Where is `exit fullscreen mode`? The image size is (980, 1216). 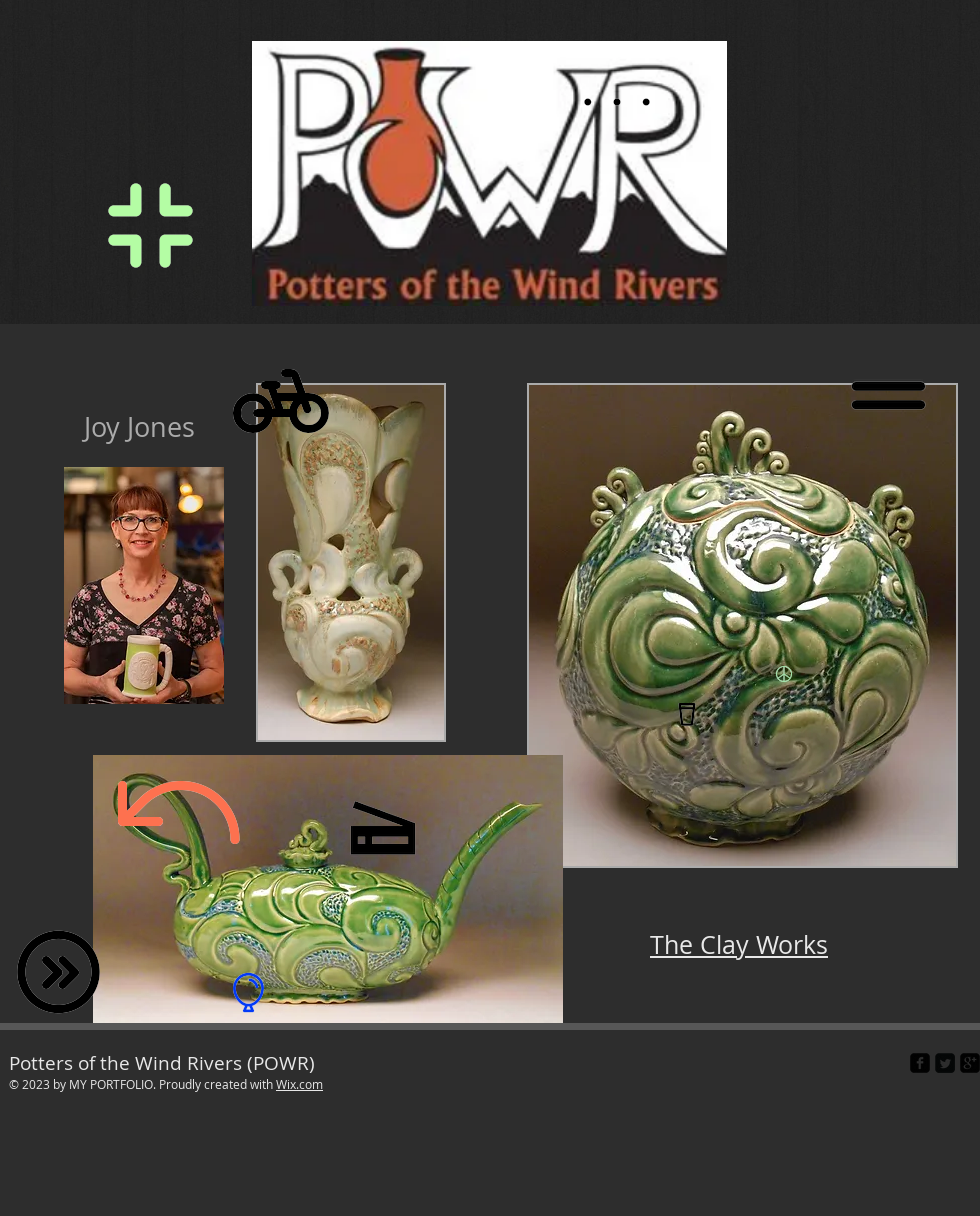
exit fullscreen mode is located at coordinates (150, 225).